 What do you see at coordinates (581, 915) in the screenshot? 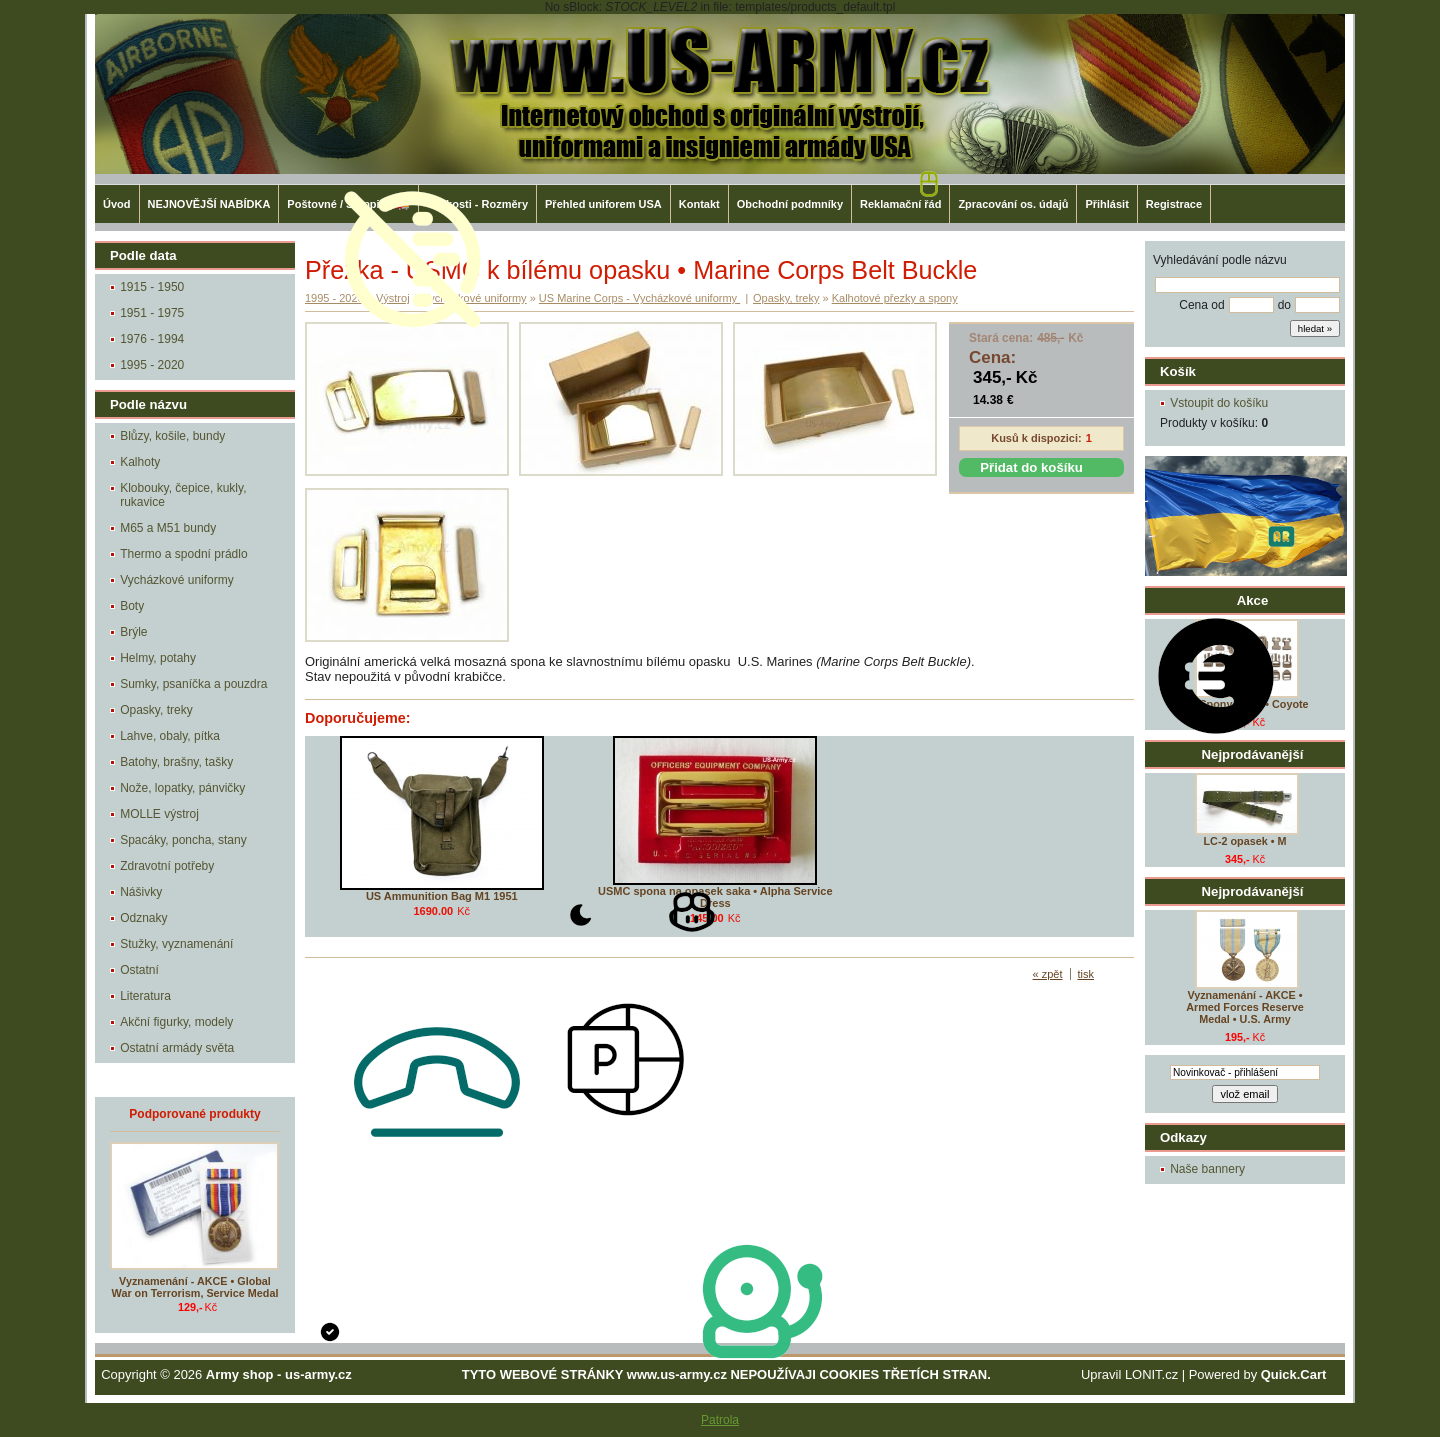
I see `enable dark mode` at bounding box center [581, 915].